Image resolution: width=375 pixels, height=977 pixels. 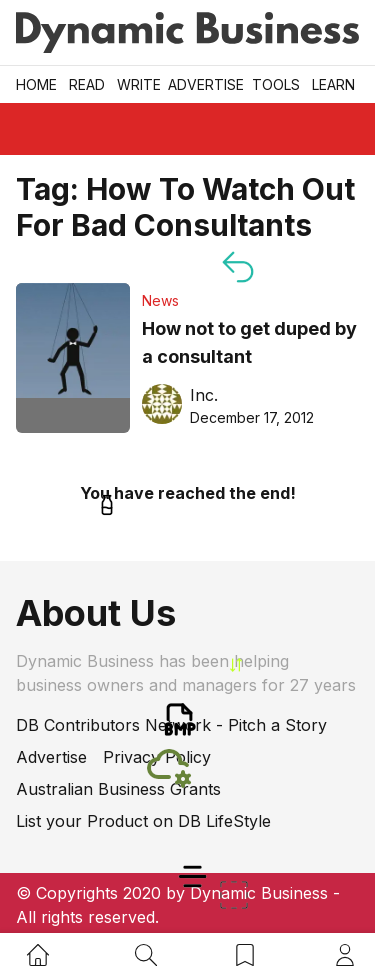 I want to click on open navigation menu, so click(x=192, y=876).